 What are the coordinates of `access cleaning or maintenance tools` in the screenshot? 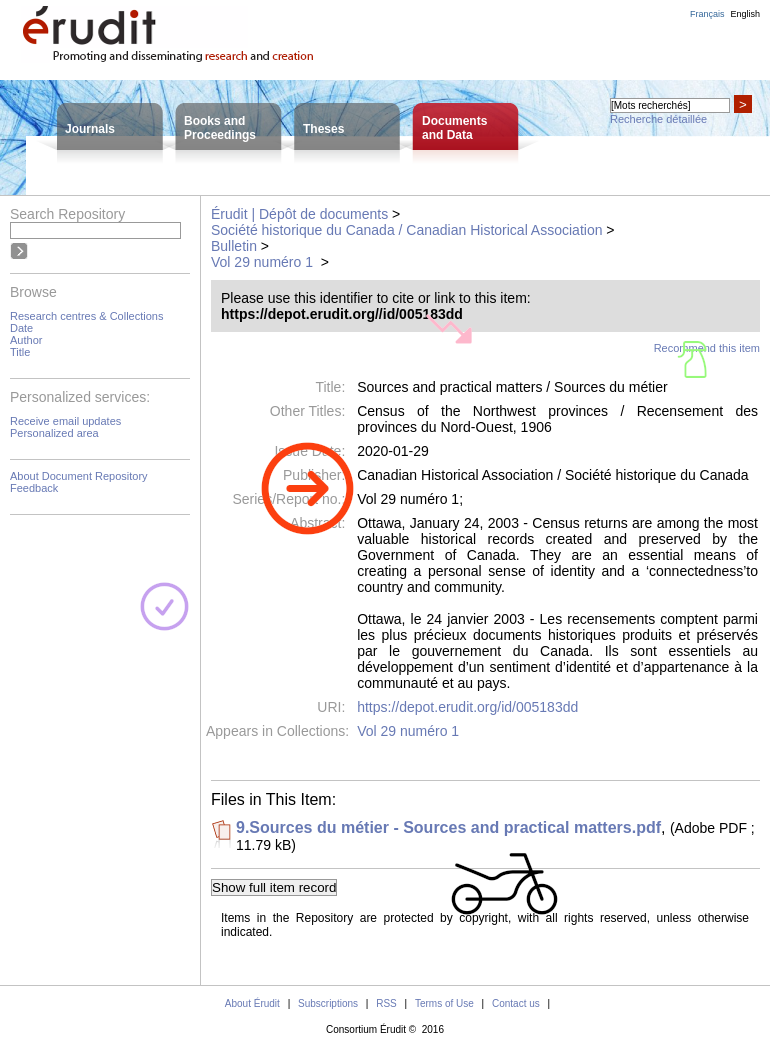 It's located at (693, 359).